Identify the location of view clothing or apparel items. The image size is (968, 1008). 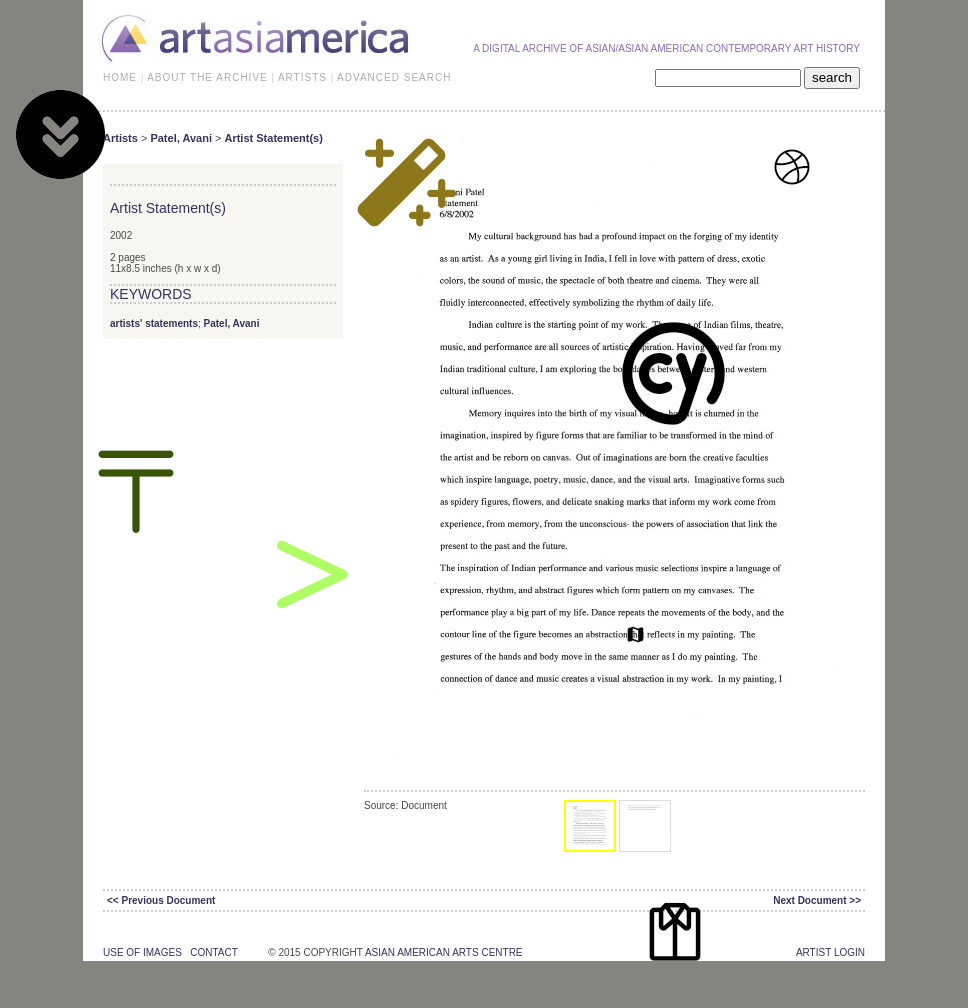
(675, 933).